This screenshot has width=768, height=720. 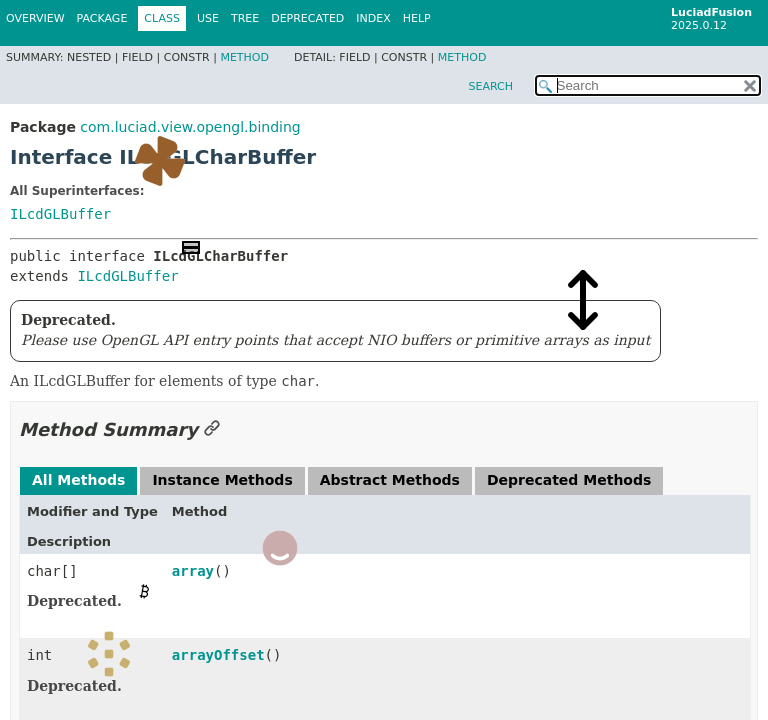 What do you see at coordinates (144, 591) in the screenshot?
I see `view bitcoin wallet or balance` at bounding box center [144, 591].